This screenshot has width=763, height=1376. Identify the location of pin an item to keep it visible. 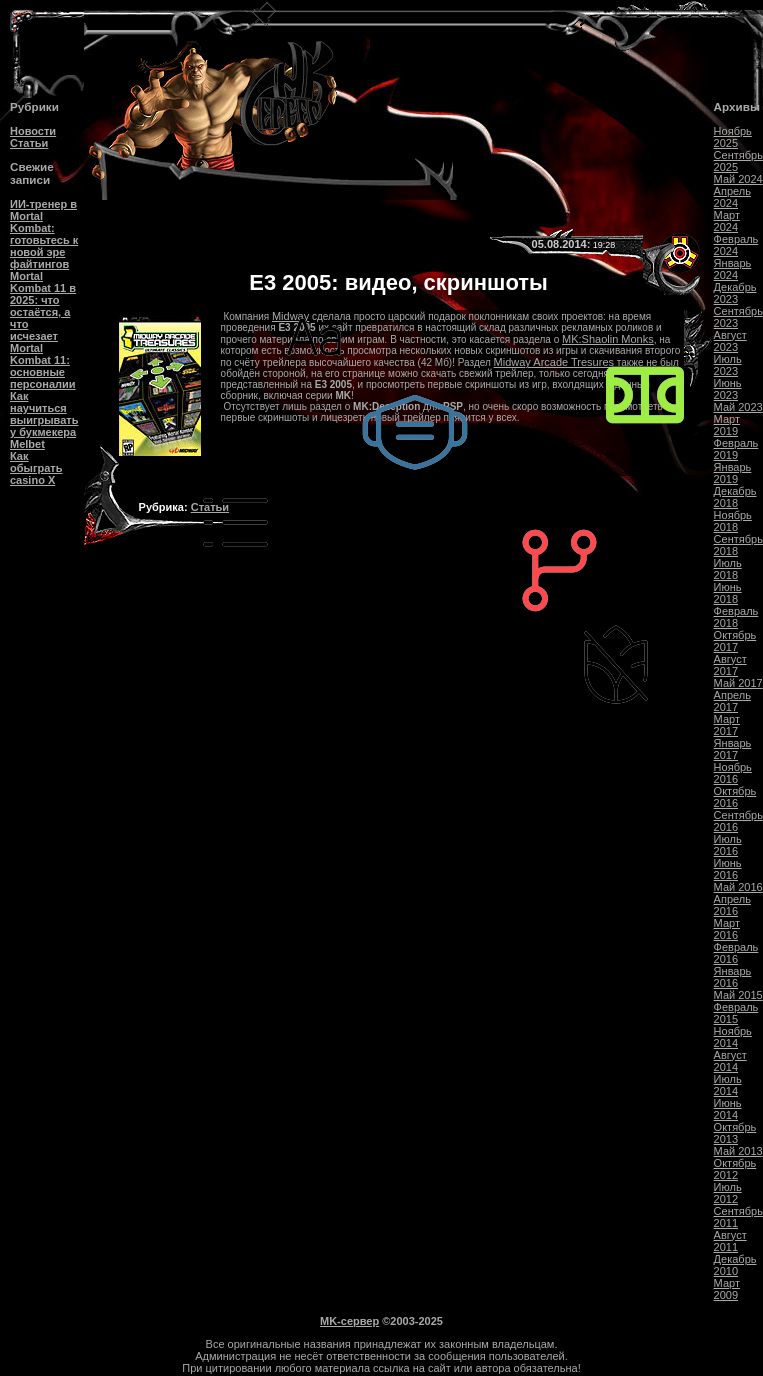
(263, 15).